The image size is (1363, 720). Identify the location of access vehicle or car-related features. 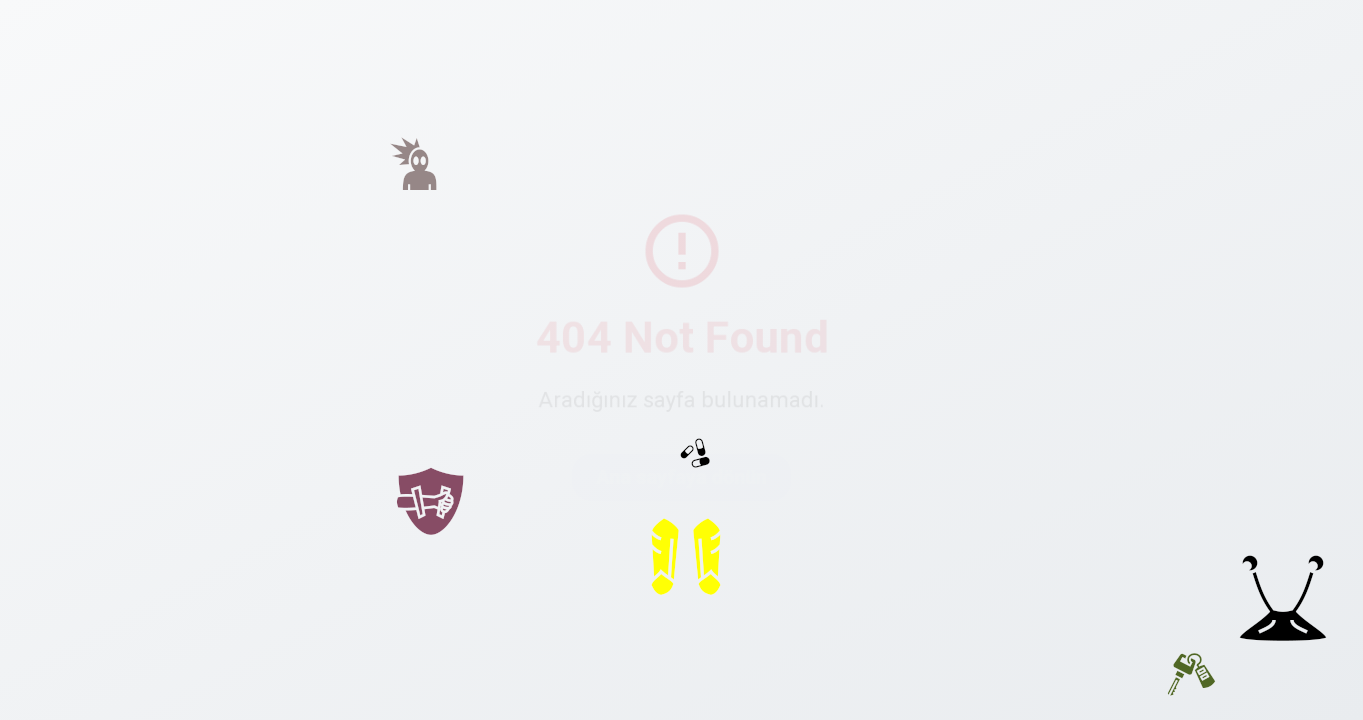
(1191, 674).